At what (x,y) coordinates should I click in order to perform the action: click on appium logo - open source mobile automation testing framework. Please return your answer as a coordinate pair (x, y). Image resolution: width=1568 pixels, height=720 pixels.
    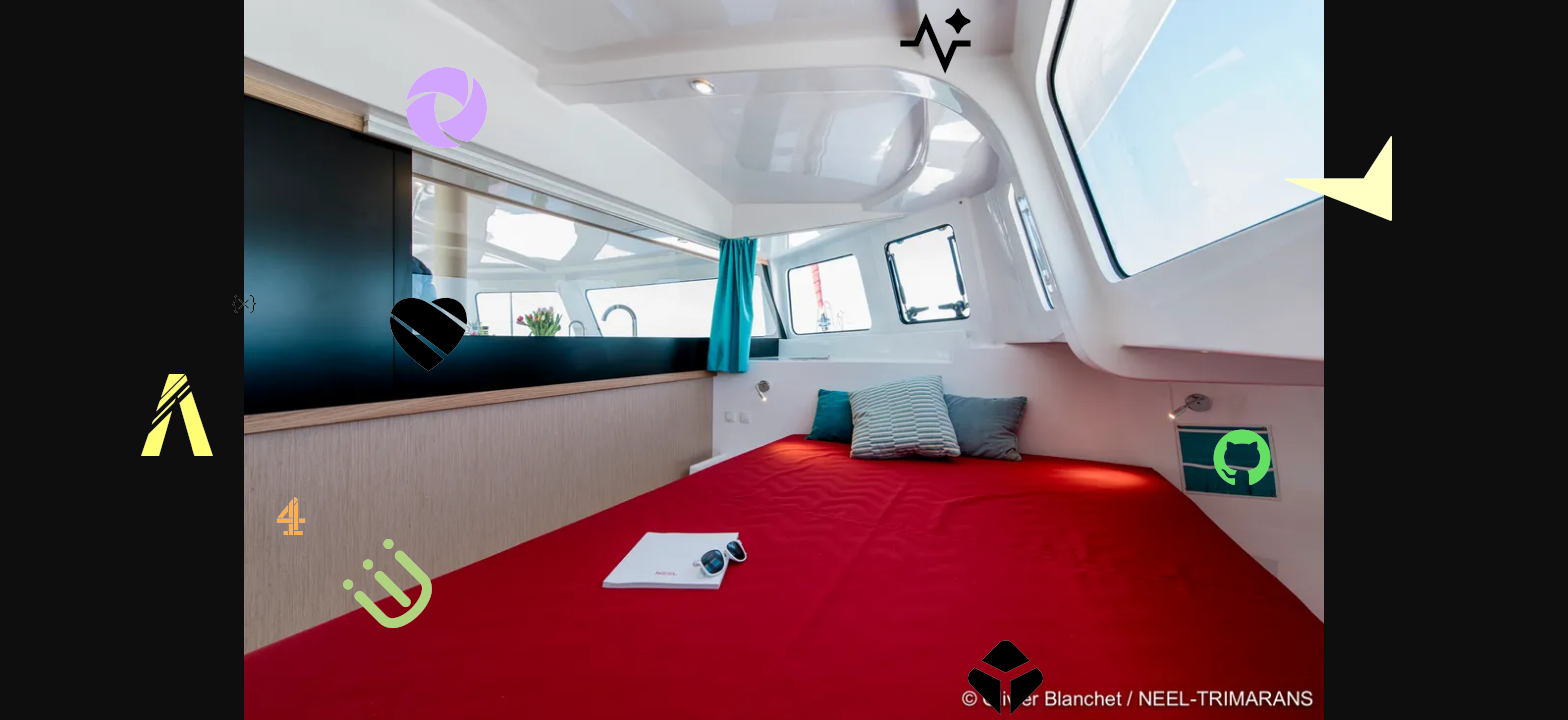
    Looking at the image, I should click on (446, 107).